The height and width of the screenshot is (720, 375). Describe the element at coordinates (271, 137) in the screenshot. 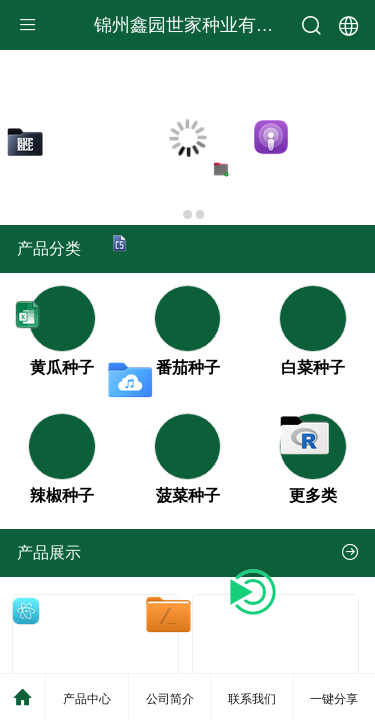

I see `open the apple podcasts app` at that location.